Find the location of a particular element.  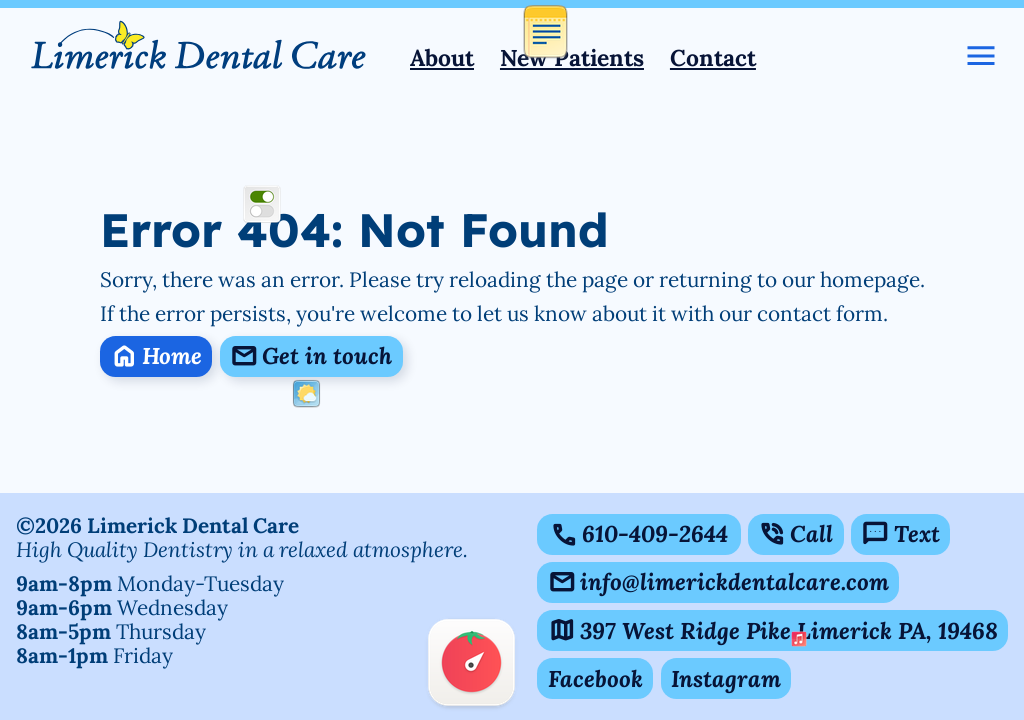

open the weather app is located at coordinates (306, 393).